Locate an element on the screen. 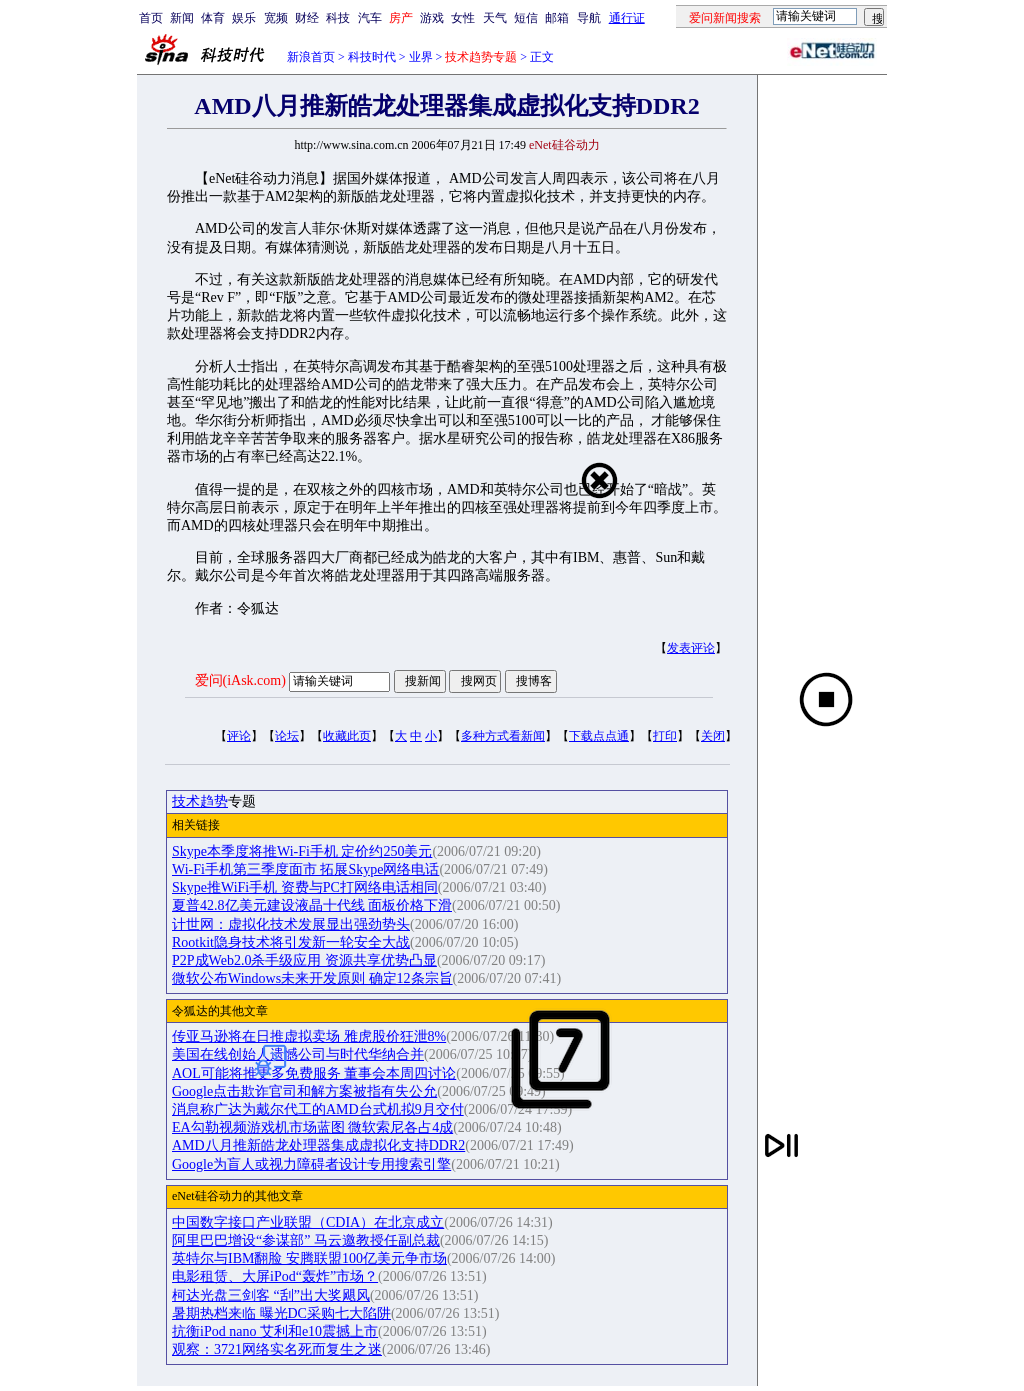 This screenshot has height=1391, width=1024. toggle between play and pause for media playback is located at coordinates (781, 1145).